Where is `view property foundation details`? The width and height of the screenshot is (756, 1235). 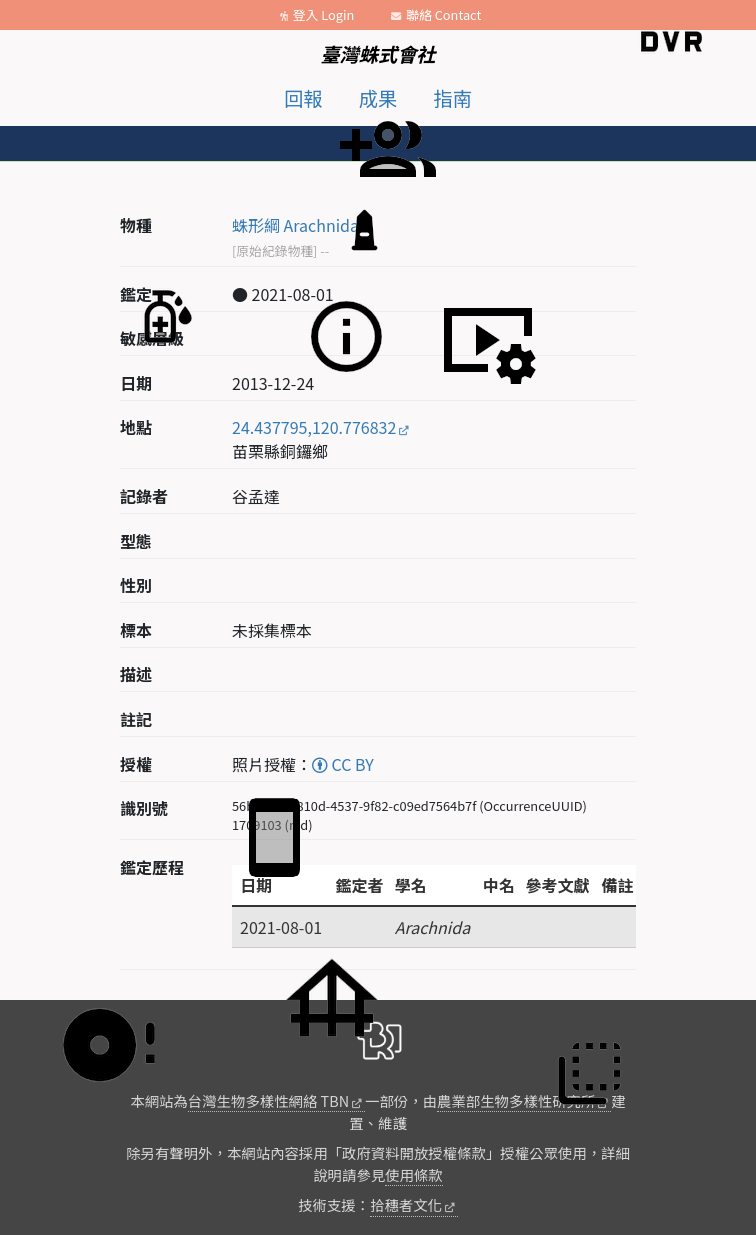 view property foundation details is located at coordinates (332, 1000).